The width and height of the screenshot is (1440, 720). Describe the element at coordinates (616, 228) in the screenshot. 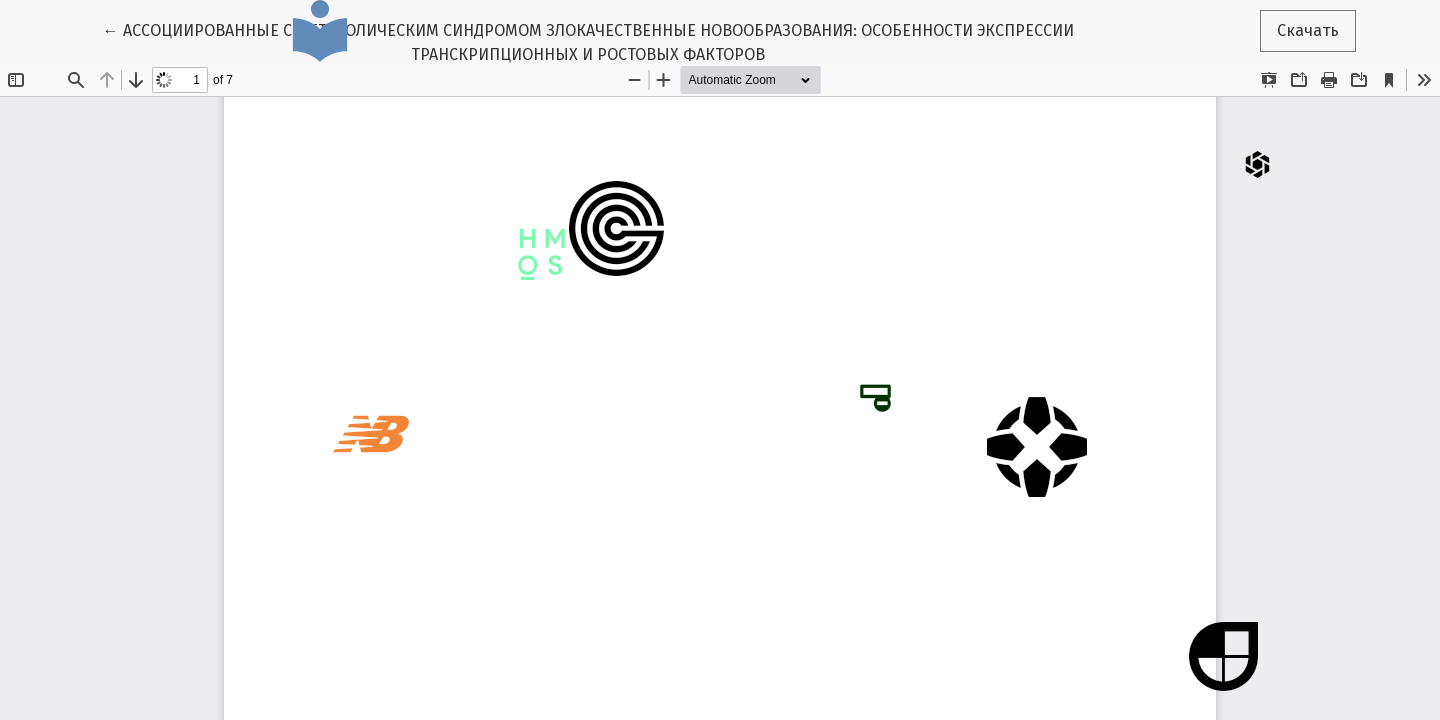

I see `greptimedb logo` at that location.